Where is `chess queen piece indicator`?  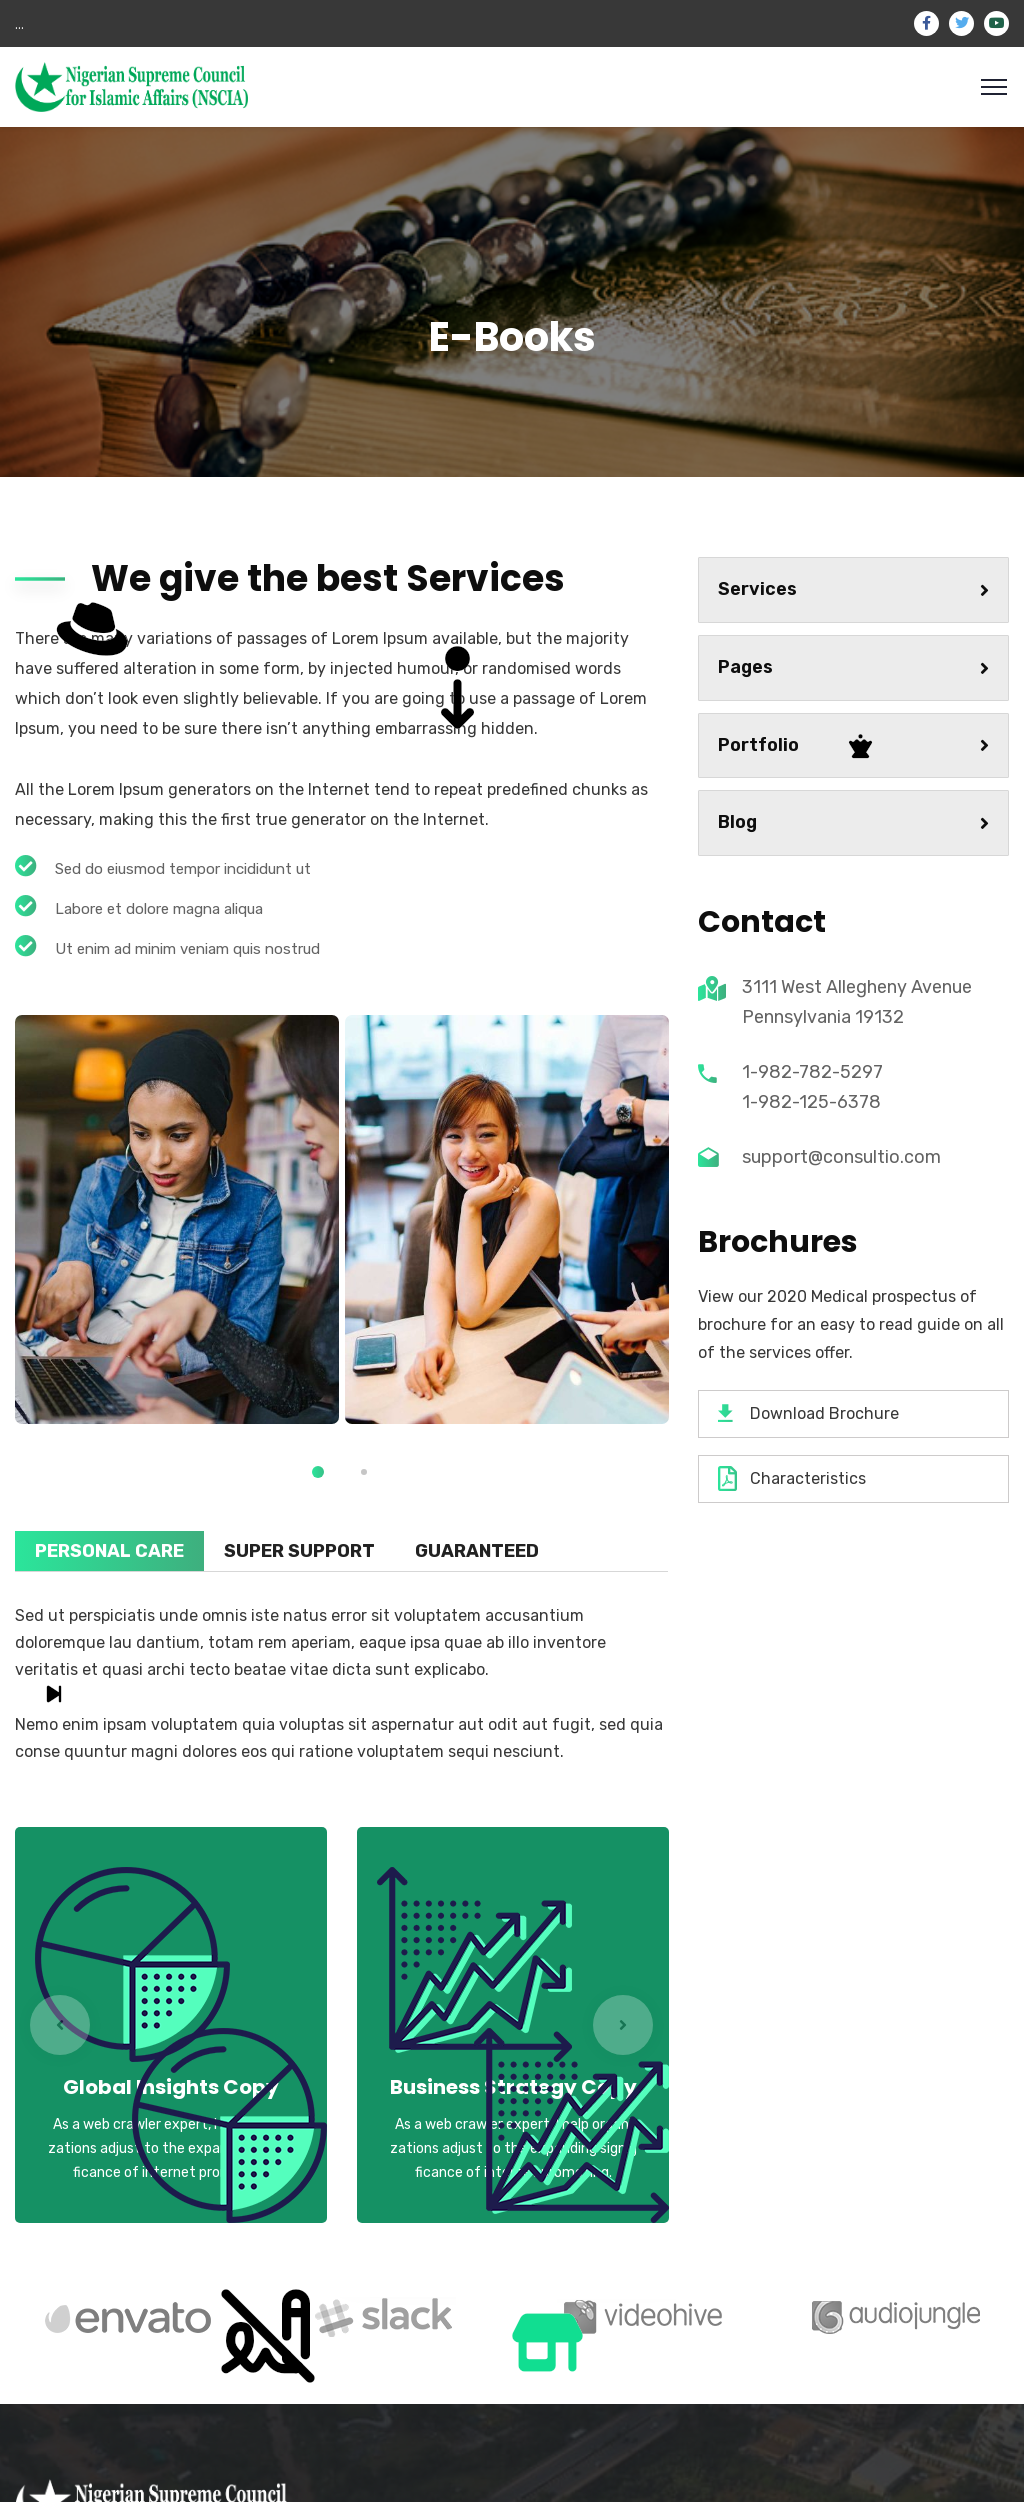 chess queen piece indicator is located at coordinates (860, 746).